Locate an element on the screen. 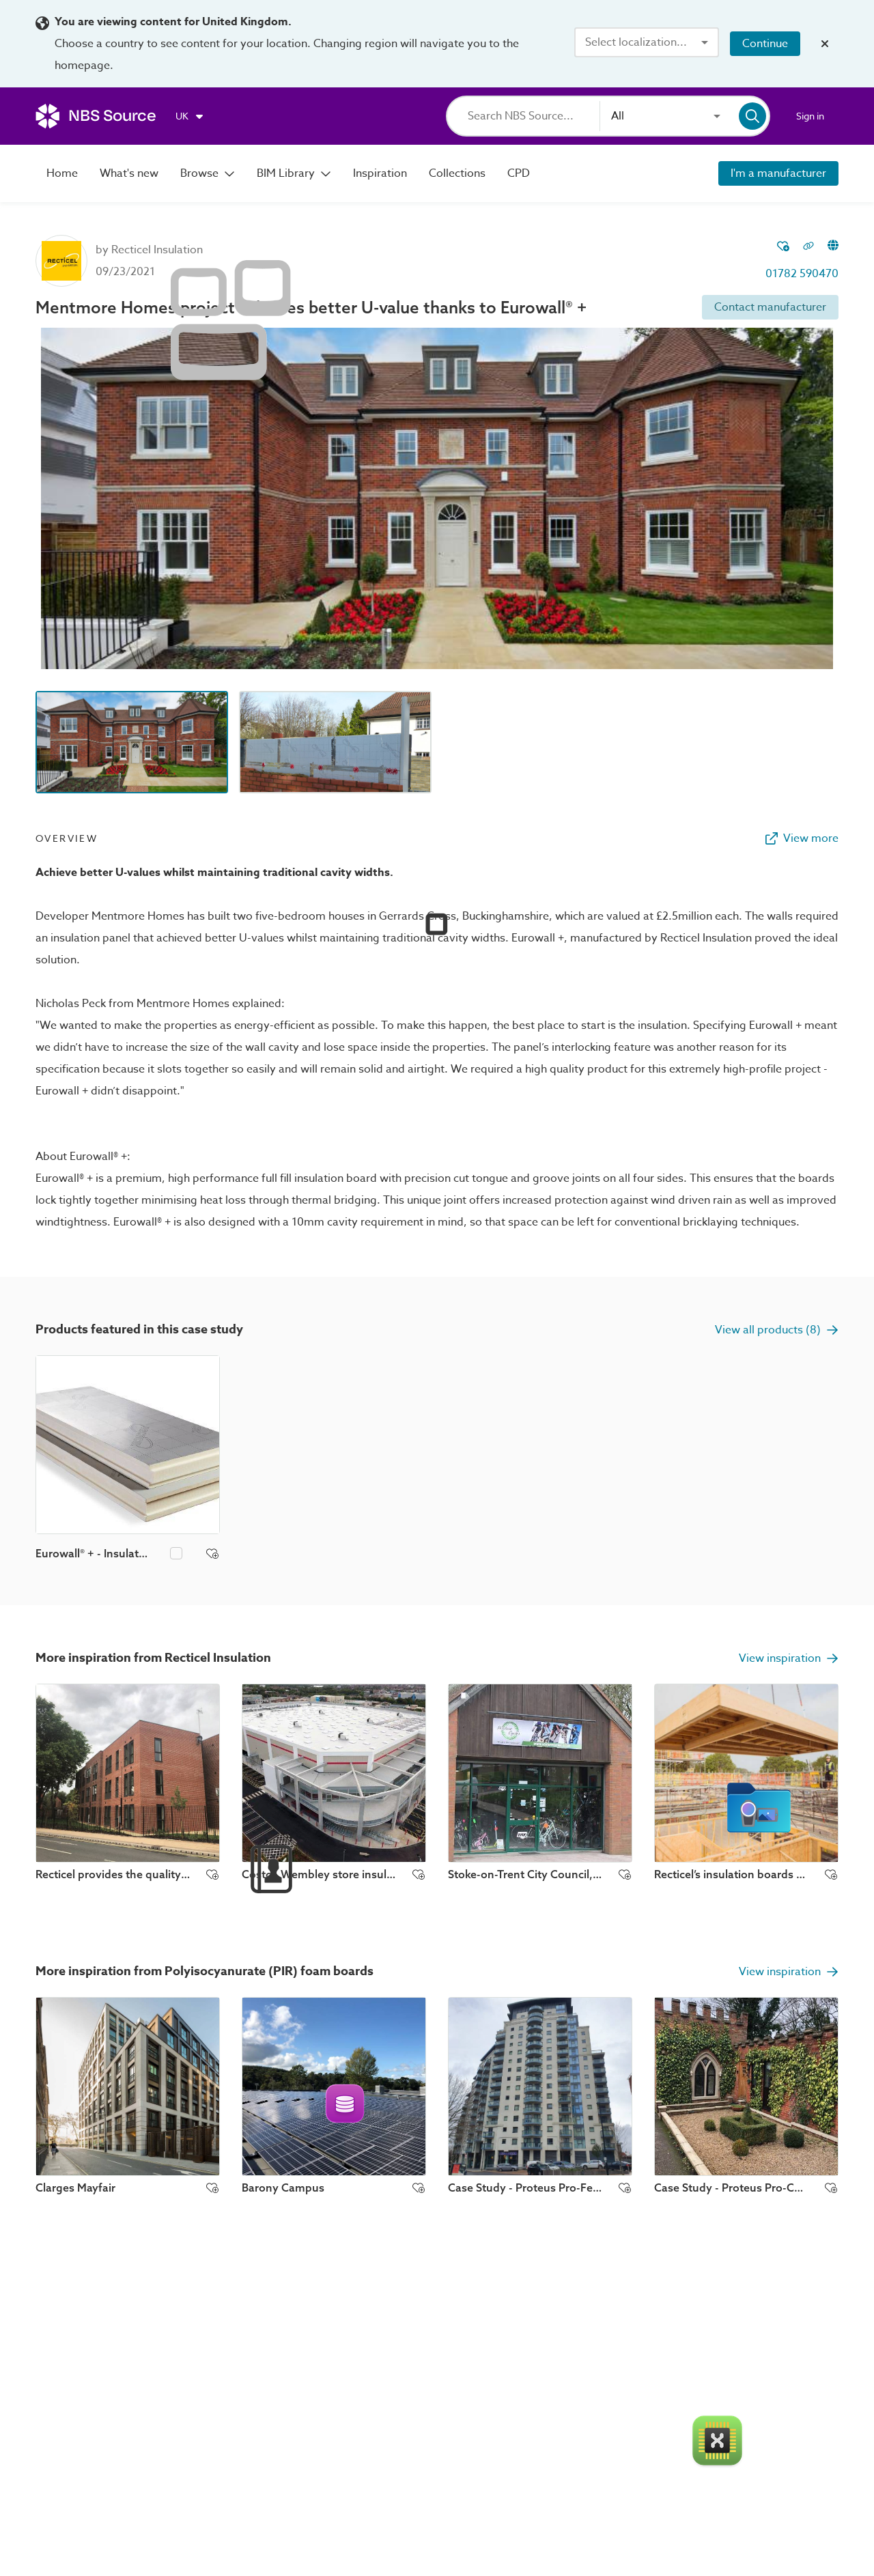 The height and width of the screenshot is (2576, 874). open video recordings folder is located at coordinates (759, 1809).